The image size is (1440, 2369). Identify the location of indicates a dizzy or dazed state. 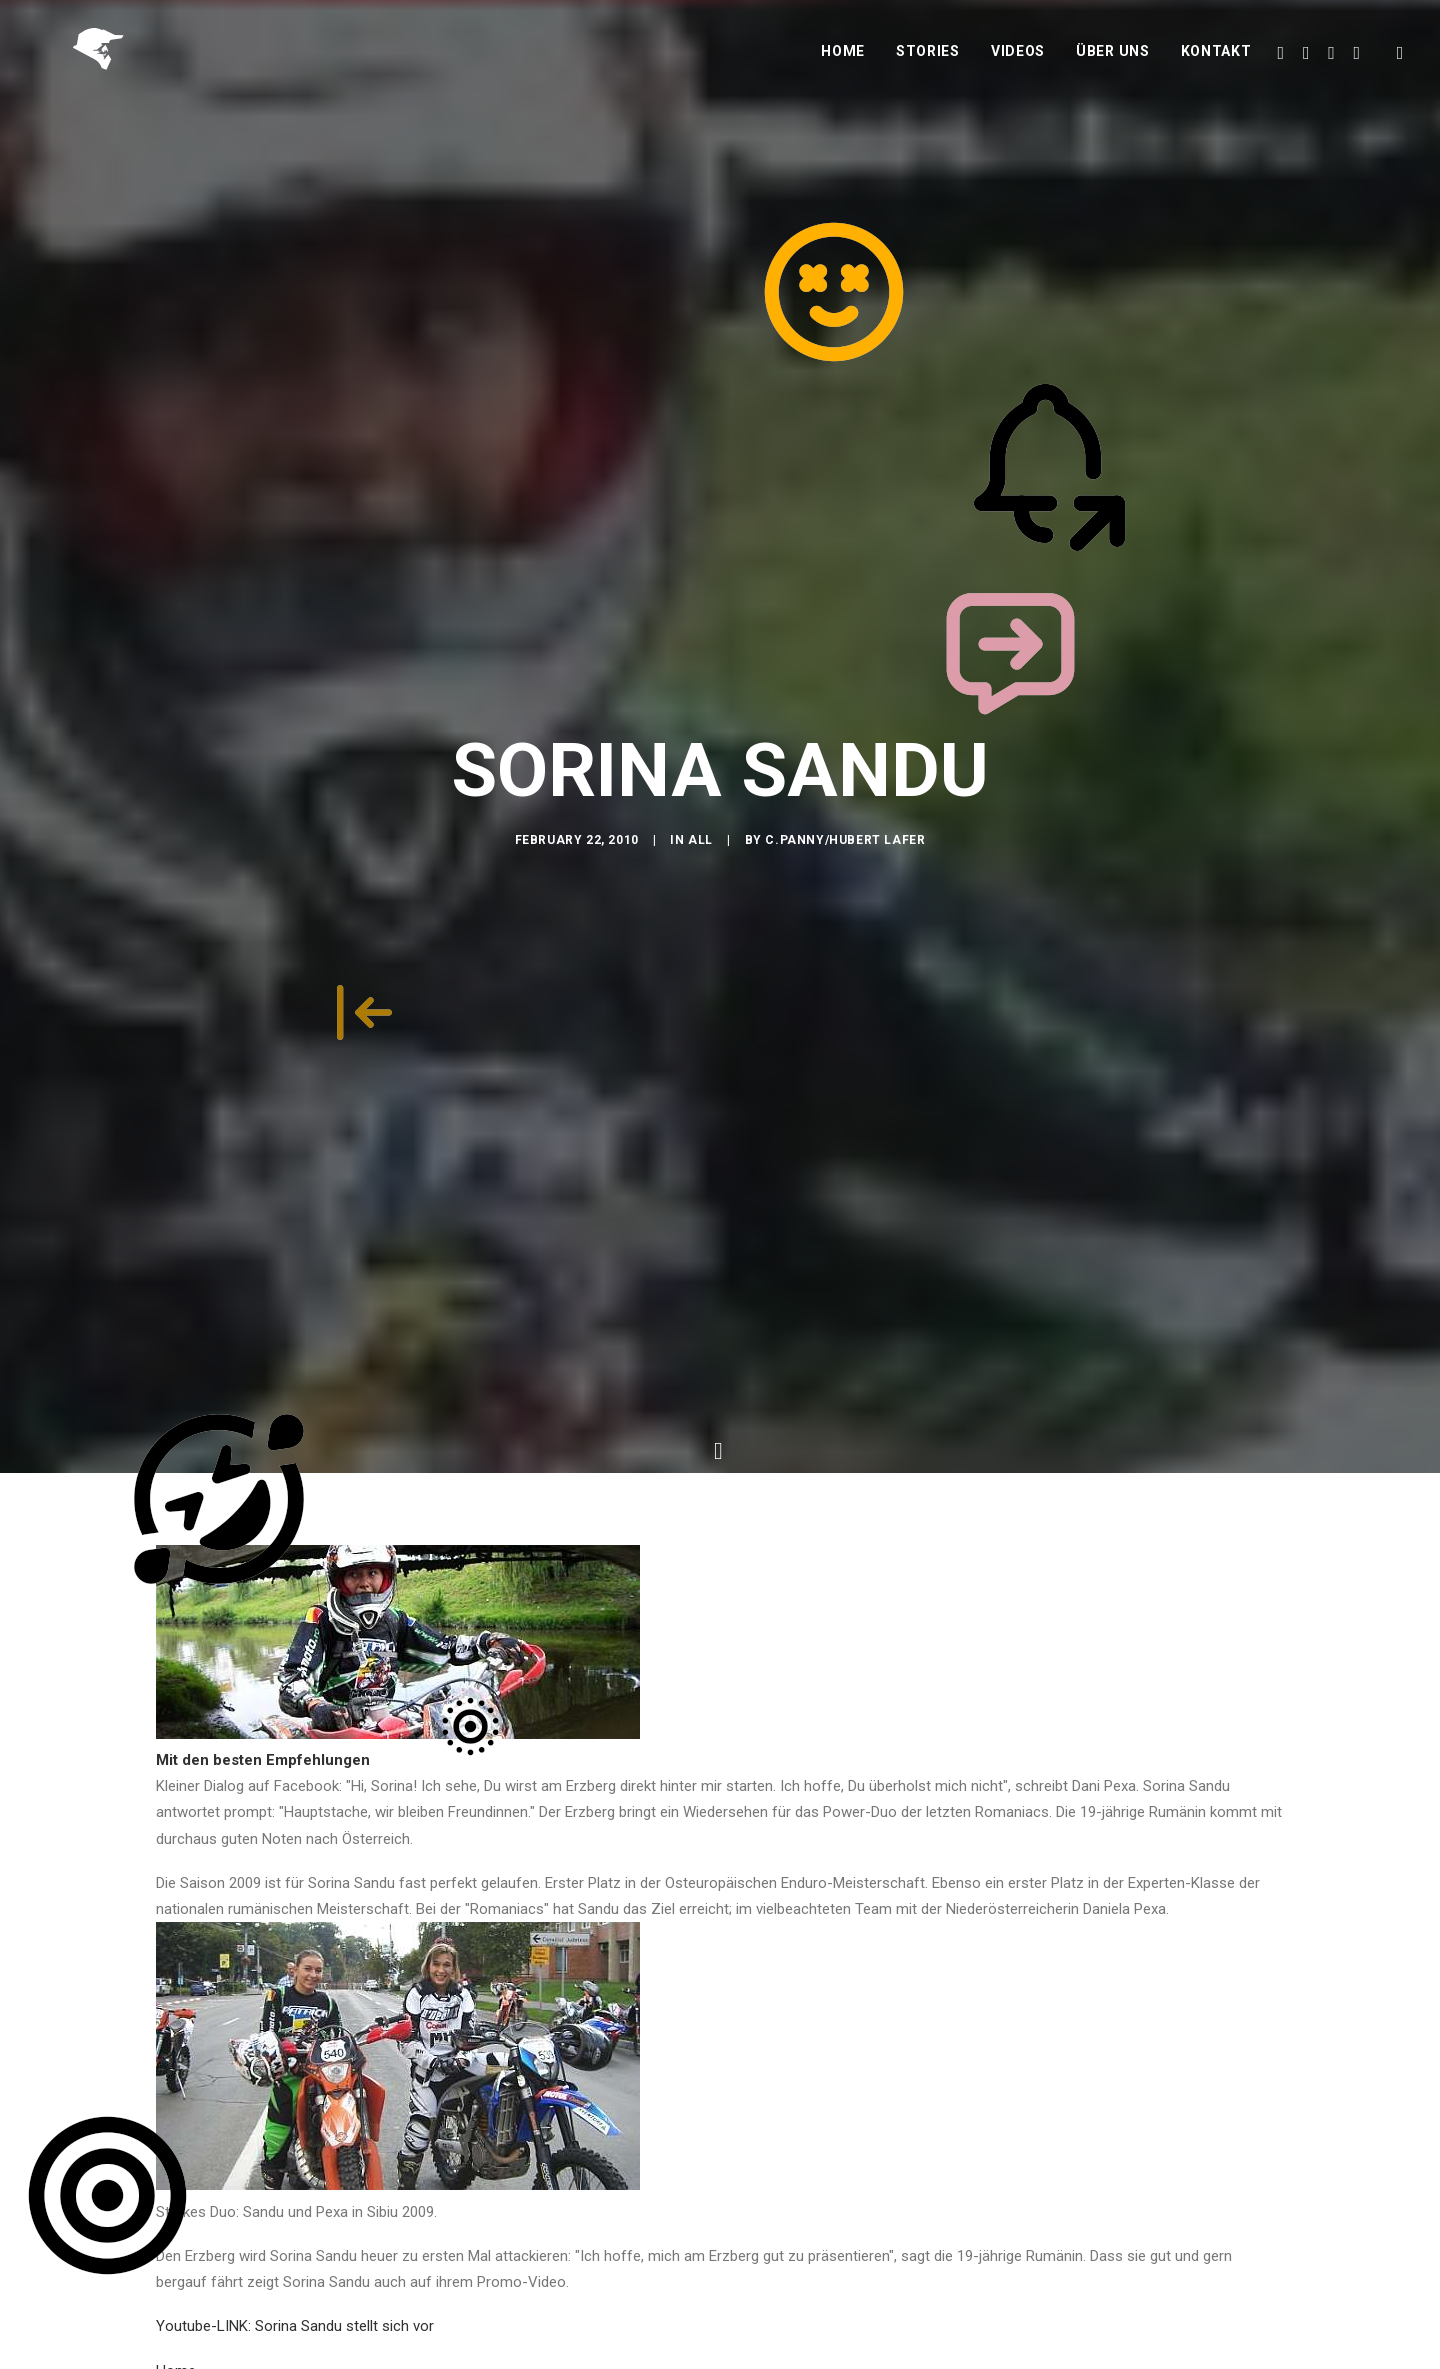
(834, 292).